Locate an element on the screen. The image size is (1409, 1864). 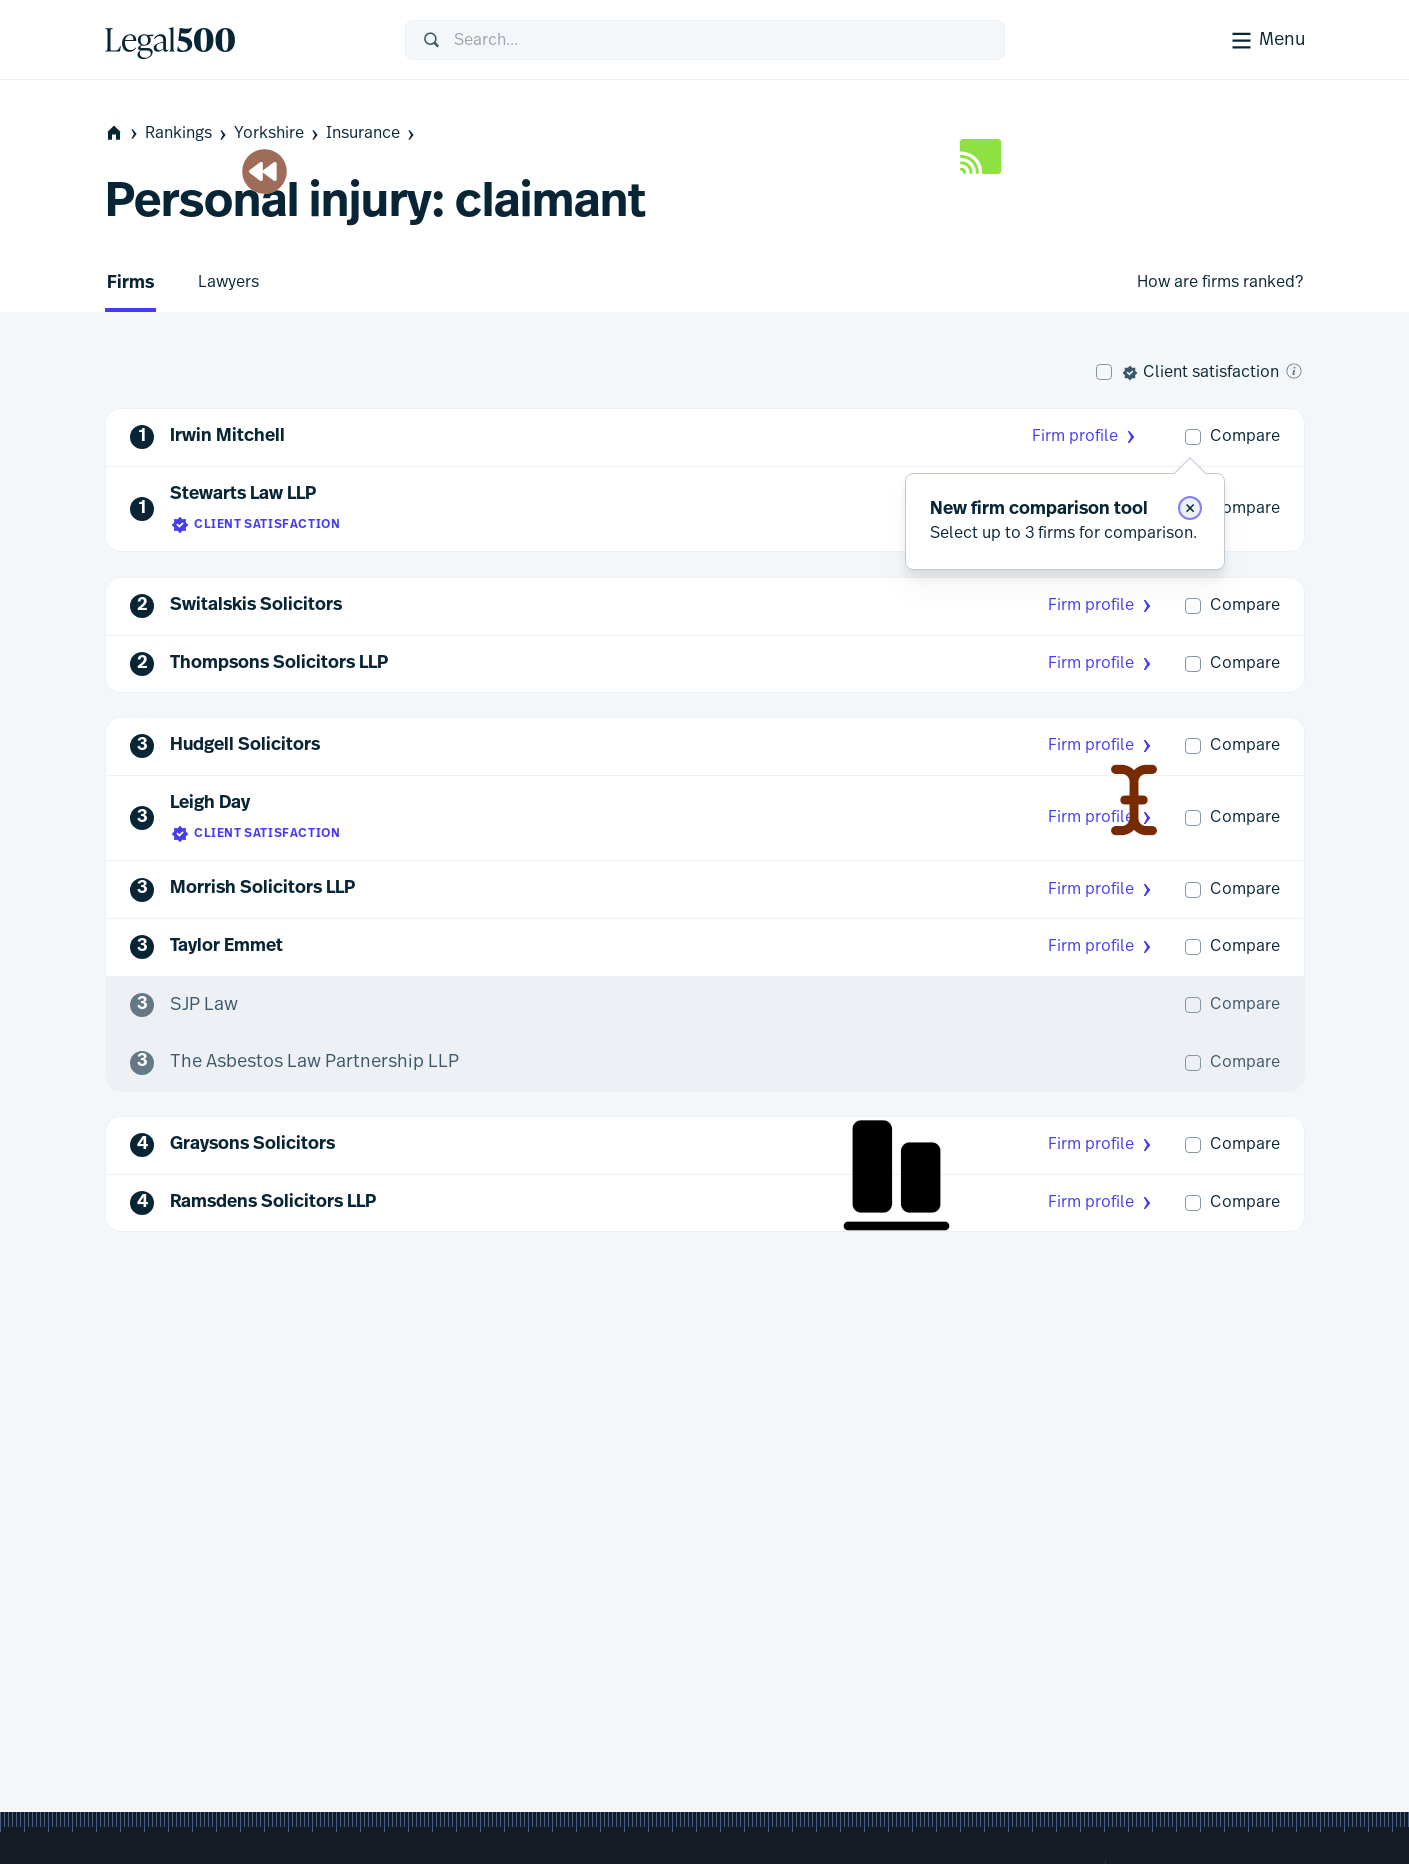
text input field is active is located at coordinates (1134, 800).